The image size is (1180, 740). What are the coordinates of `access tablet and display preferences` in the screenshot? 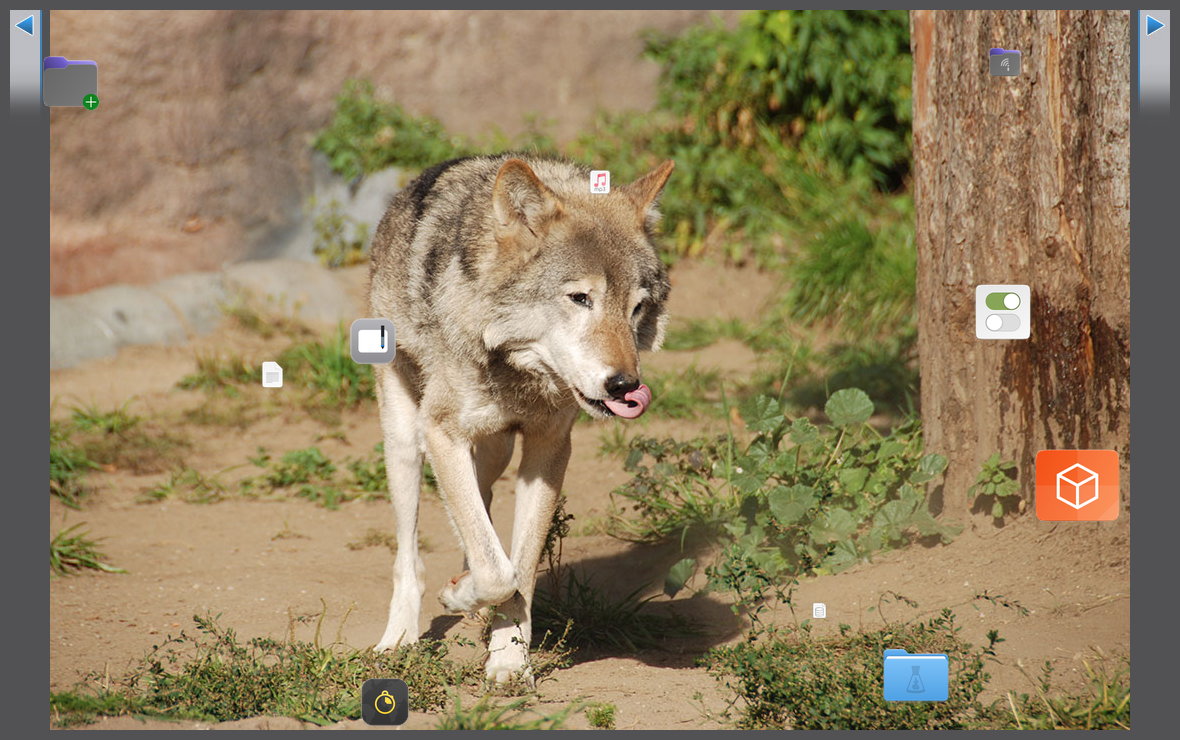 It's located at (373, 342).